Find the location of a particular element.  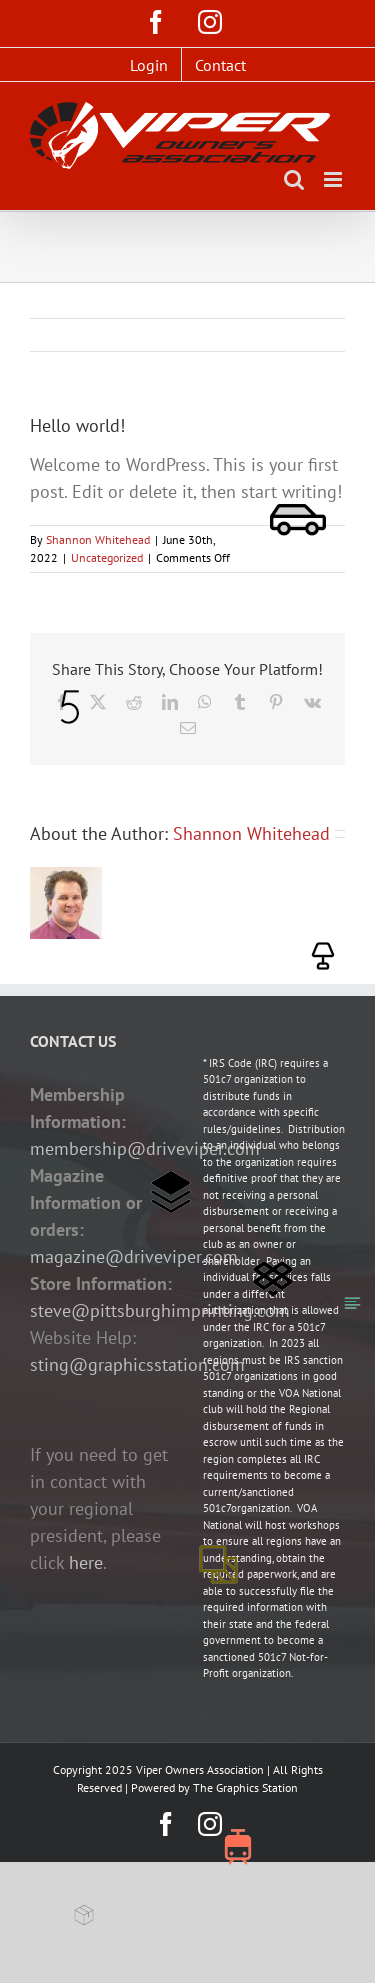

remove or subtract a layer from selection is located at coordinates (218, 1564).